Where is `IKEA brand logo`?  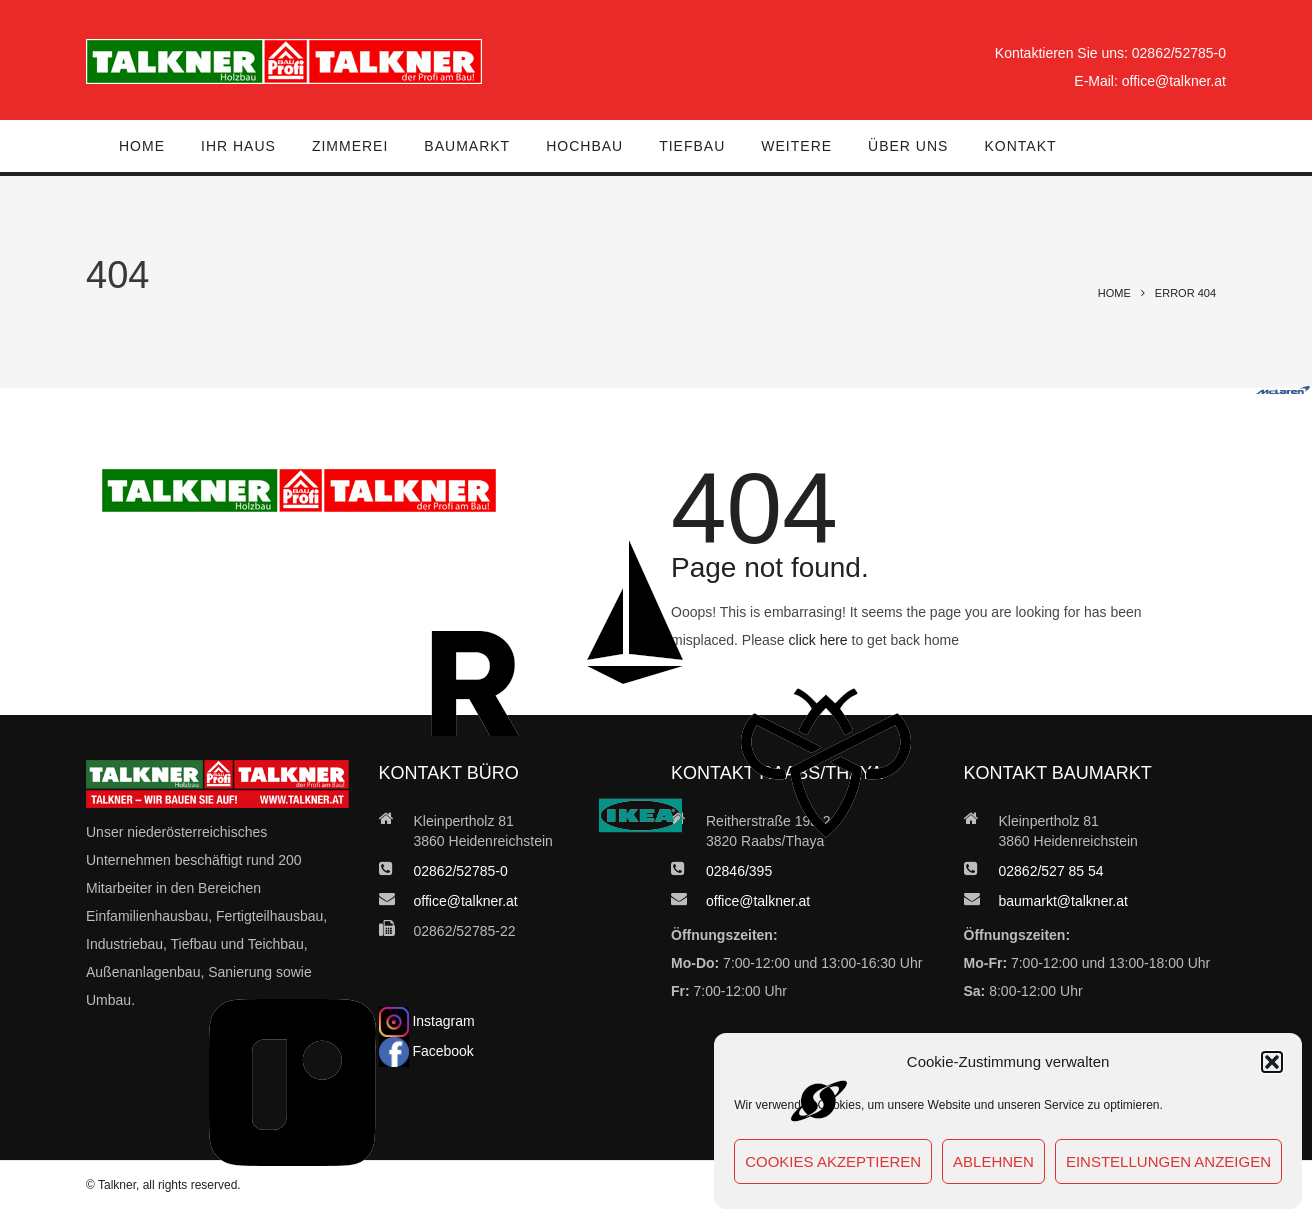 IKEA brand logo is located at coordinates (640, 815).